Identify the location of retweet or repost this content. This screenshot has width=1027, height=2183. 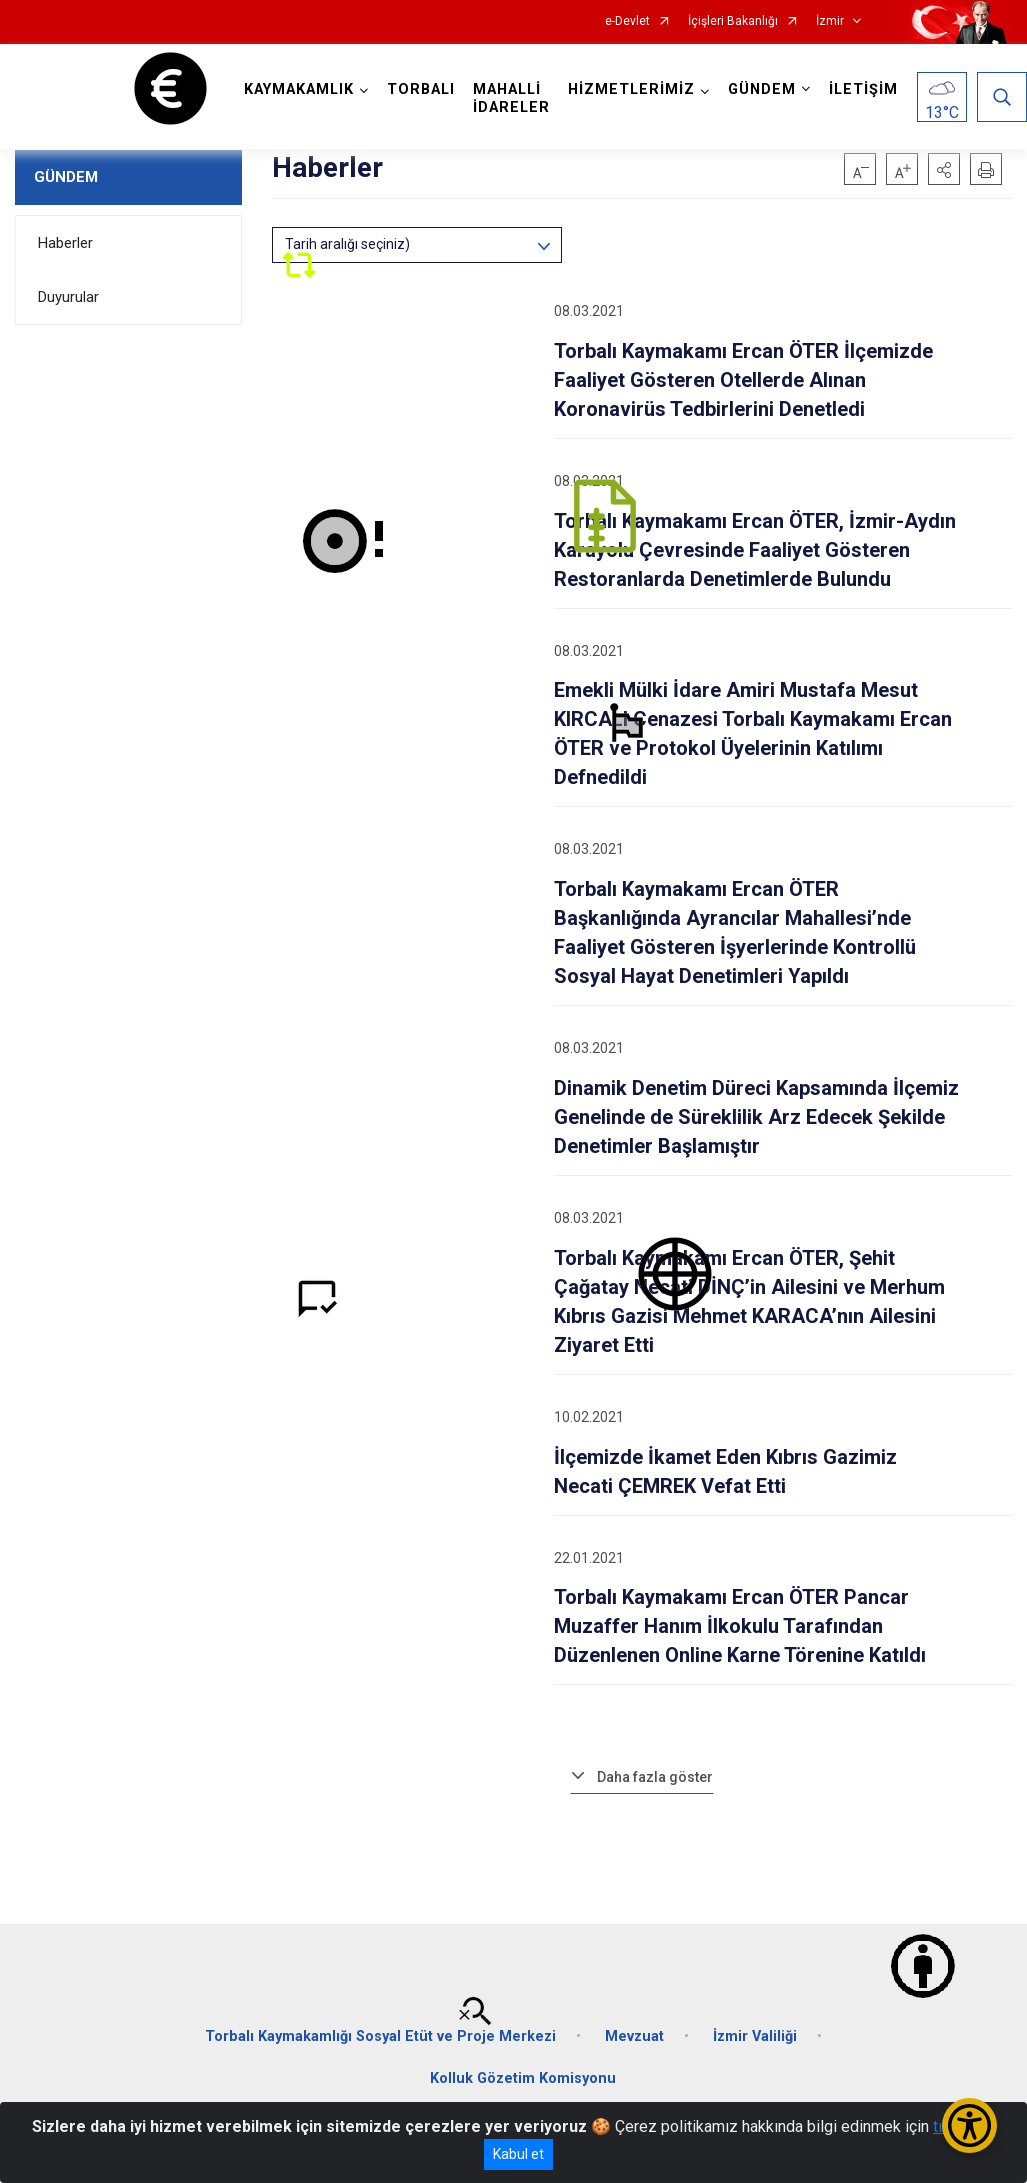
(299, 265).